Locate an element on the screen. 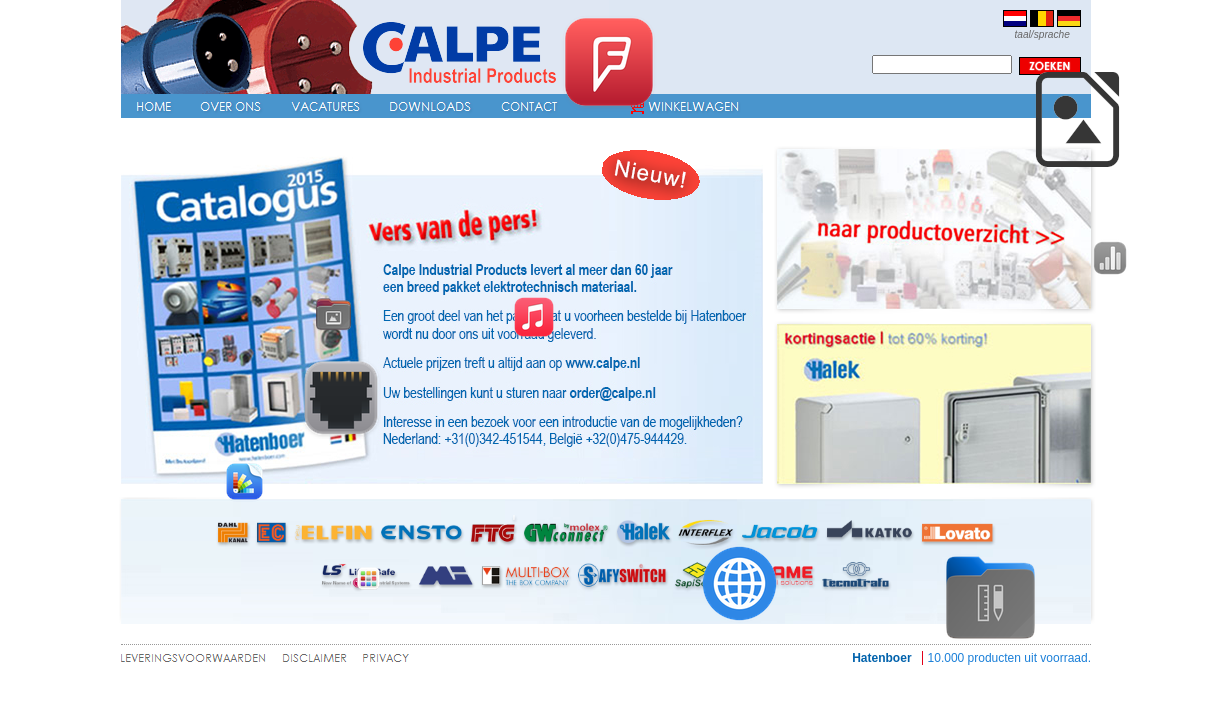 This screenshot has height=720, width=1212. open ethernet network preferences is located at coordinates (341, 399).